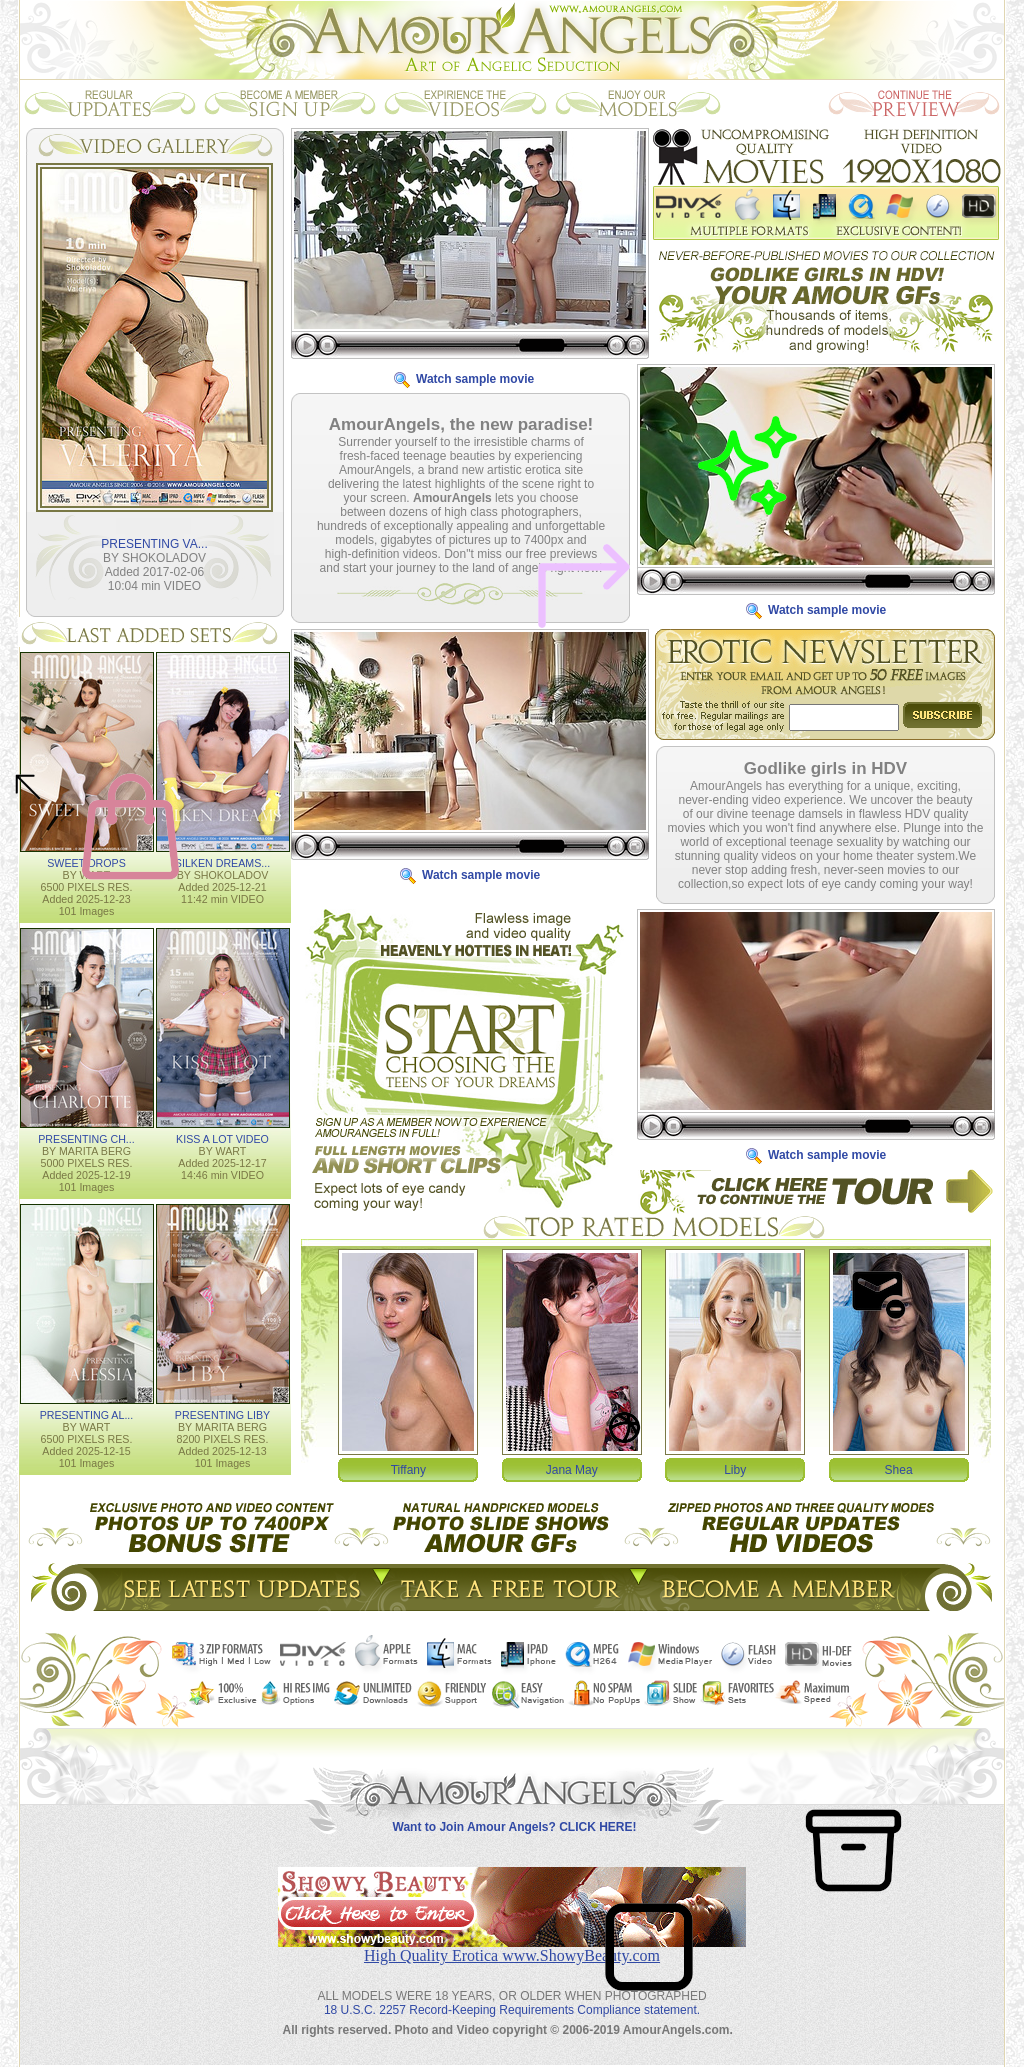 The image size is (1024, 2067). Describe the element at coordinates (130, 826) in the screenshot. I see `view your shopping bag` at that location.